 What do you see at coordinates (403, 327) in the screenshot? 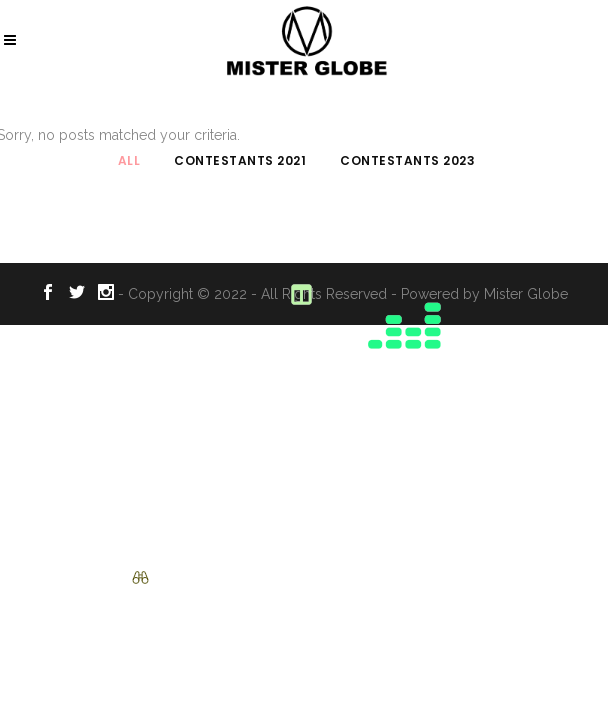
I see `open Deezer music streaming app` at bounding box center [403, 327].